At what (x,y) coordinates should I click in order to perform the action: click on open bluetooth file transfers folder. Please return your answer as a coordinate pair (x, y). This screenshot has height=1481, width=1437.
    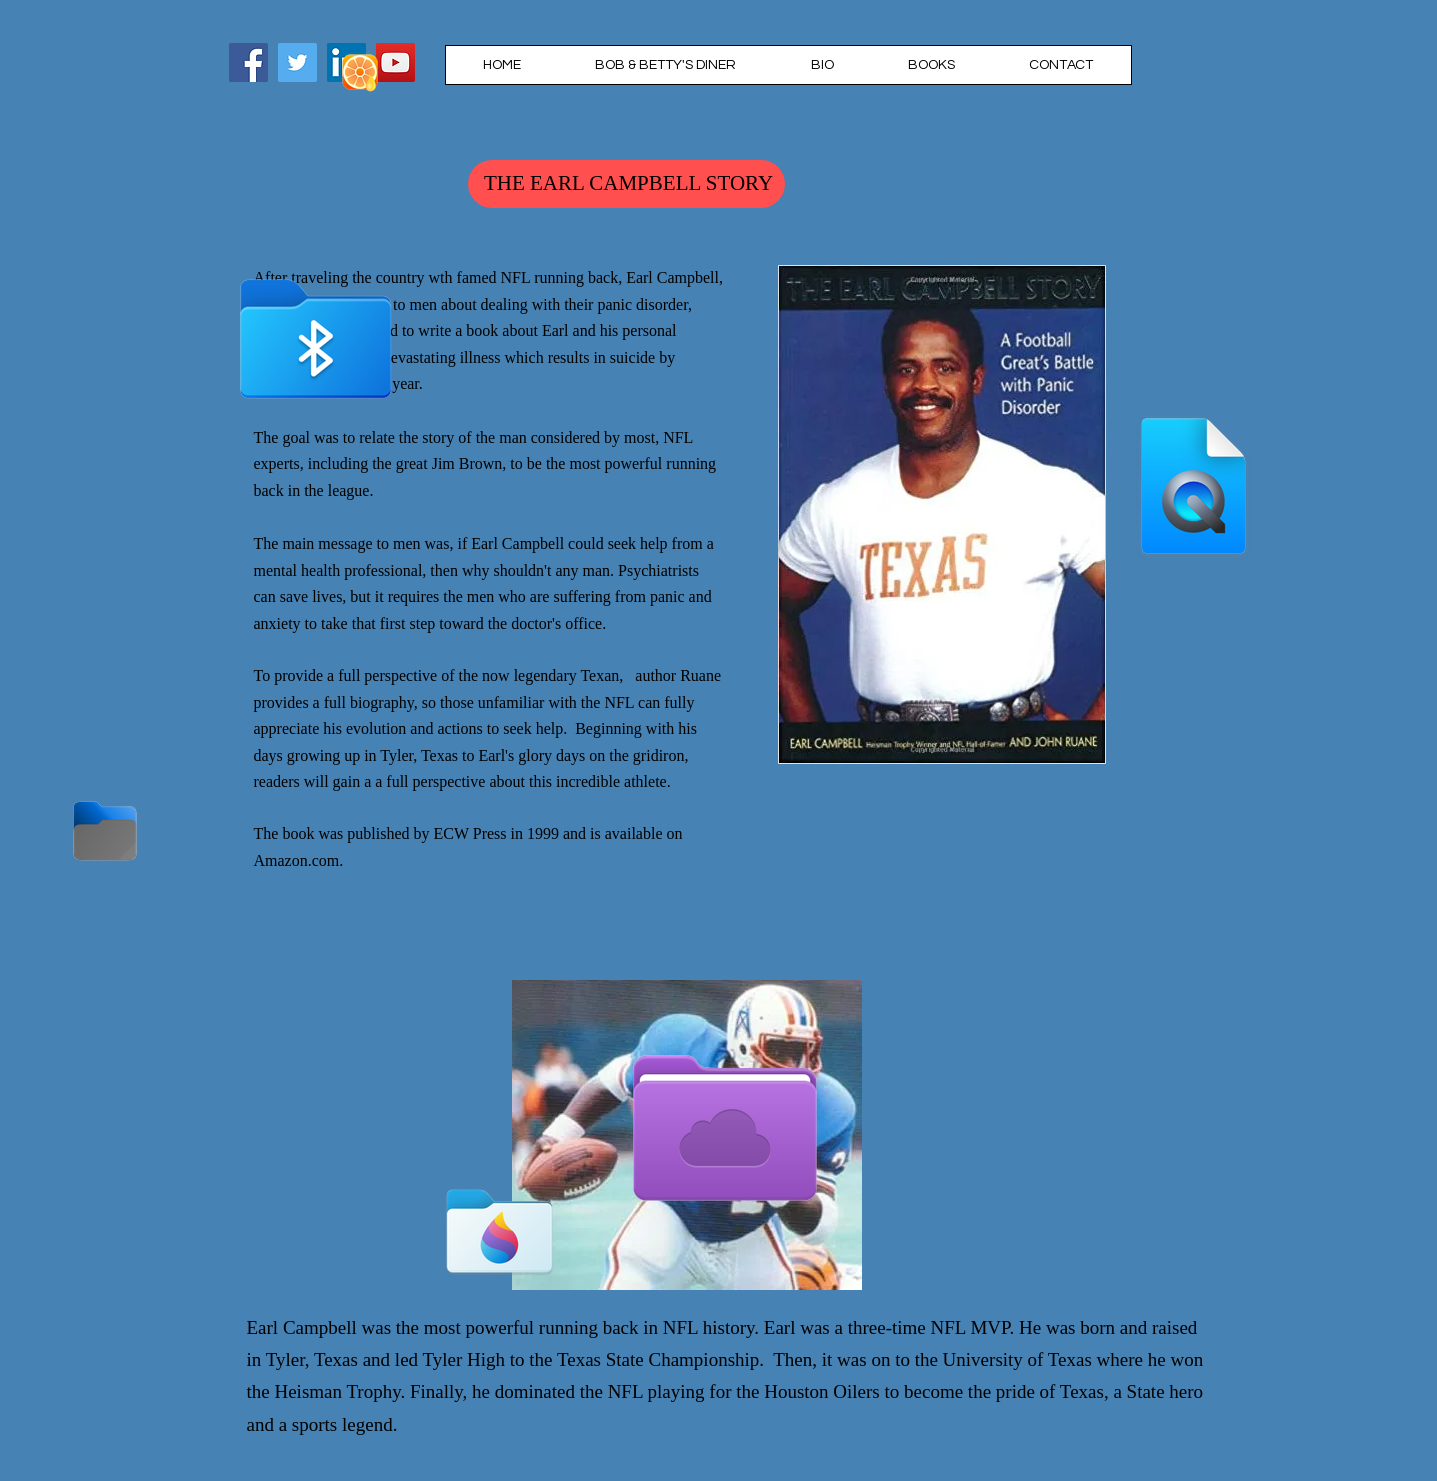
    Looking at the image, I should click on (315, 343).